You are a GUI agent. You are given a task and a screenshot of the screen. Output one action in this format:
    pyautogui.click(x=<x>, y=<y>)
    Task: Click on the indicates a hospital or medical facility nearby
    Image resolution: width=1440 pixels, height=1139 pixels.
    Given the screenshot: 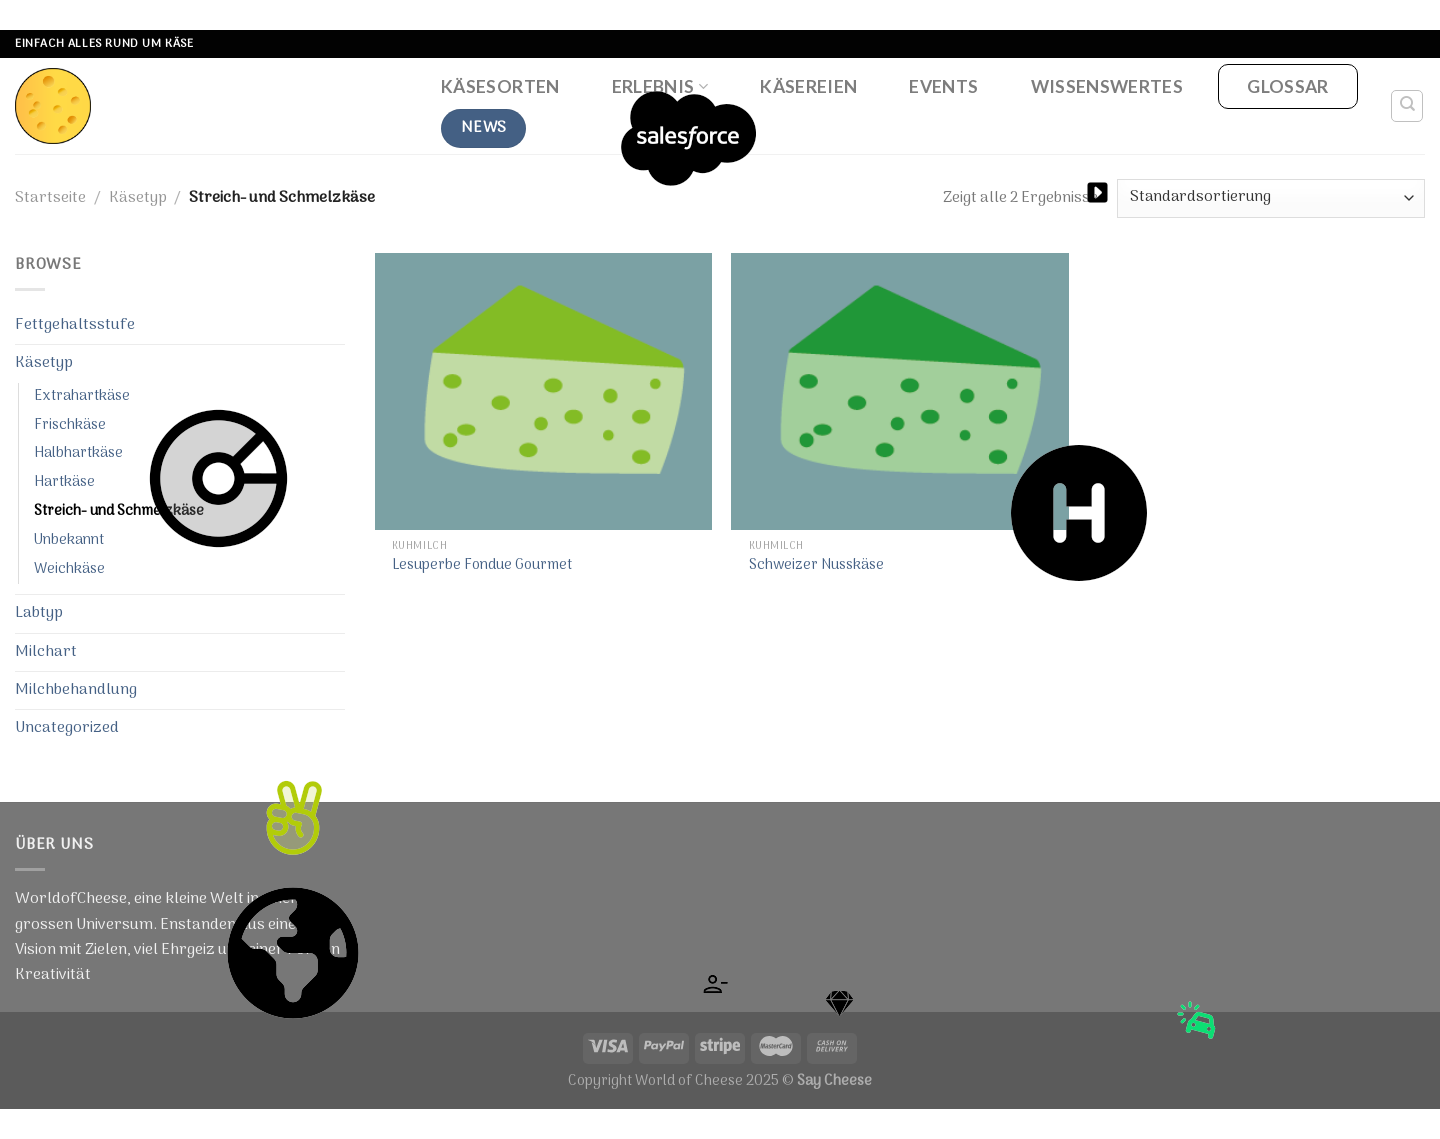 What is the action you would take?
    pyautogui.click(x=1079, y=513)
    